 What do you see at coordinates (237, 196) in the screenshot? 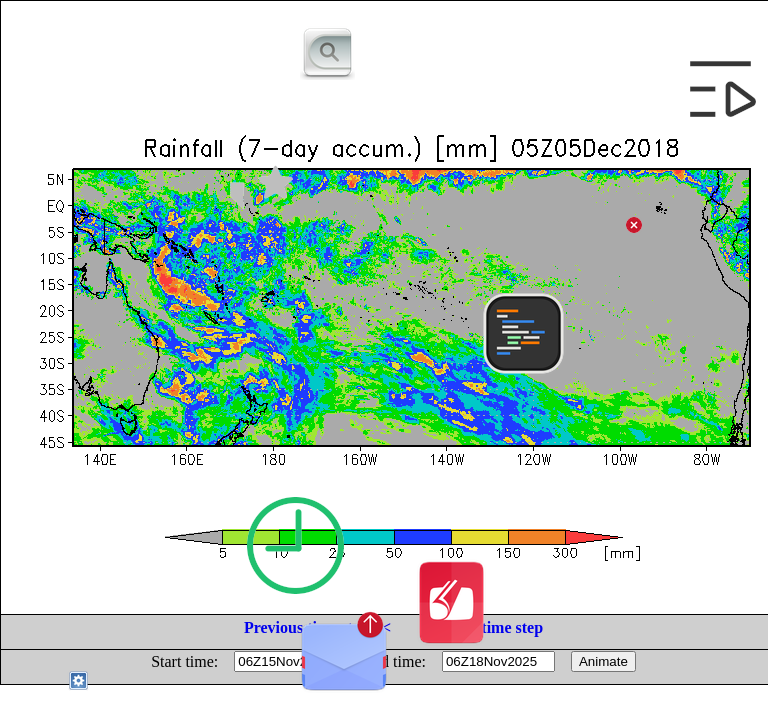
I see `set the starting point of a text selection` at bounding box center [237, 196].